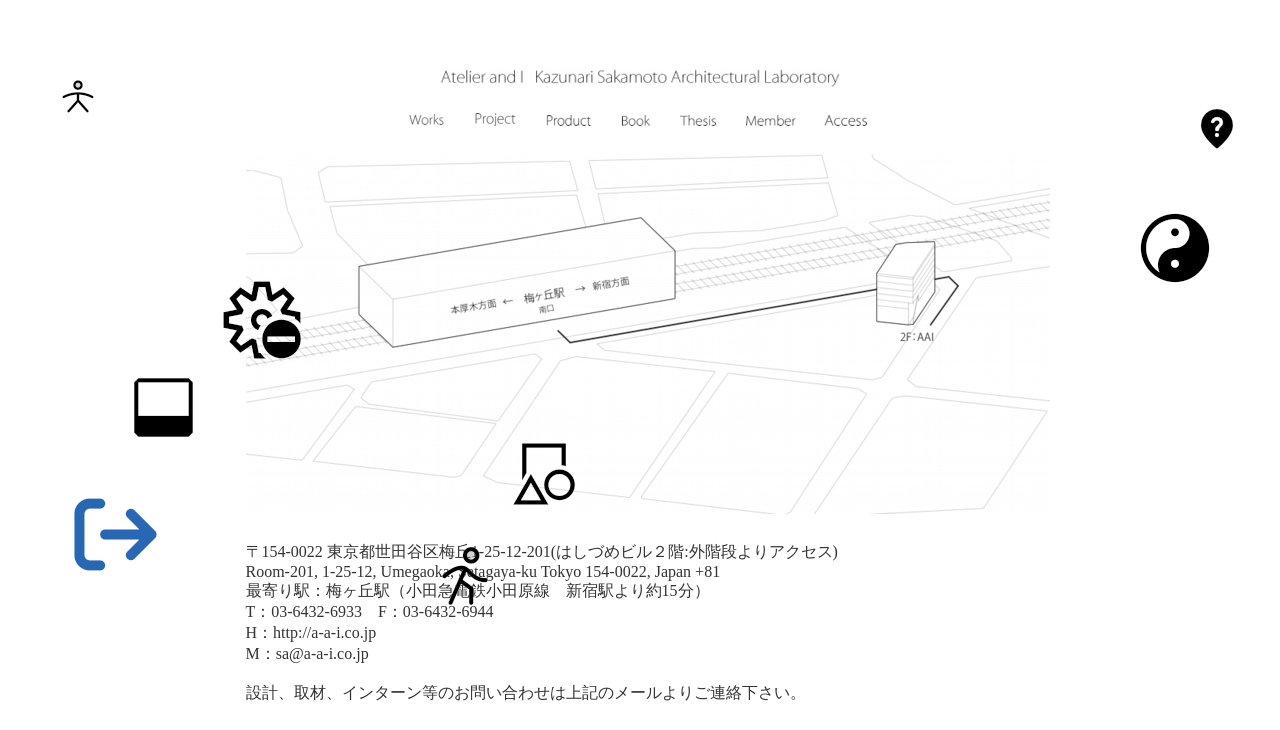 The height and width of the screenshot is (730, 1280). What do you see at coordinates (544, 474) in the screenshot?
I see `view miscellaneous symbols or special characters` at bounding box center [544, 474].